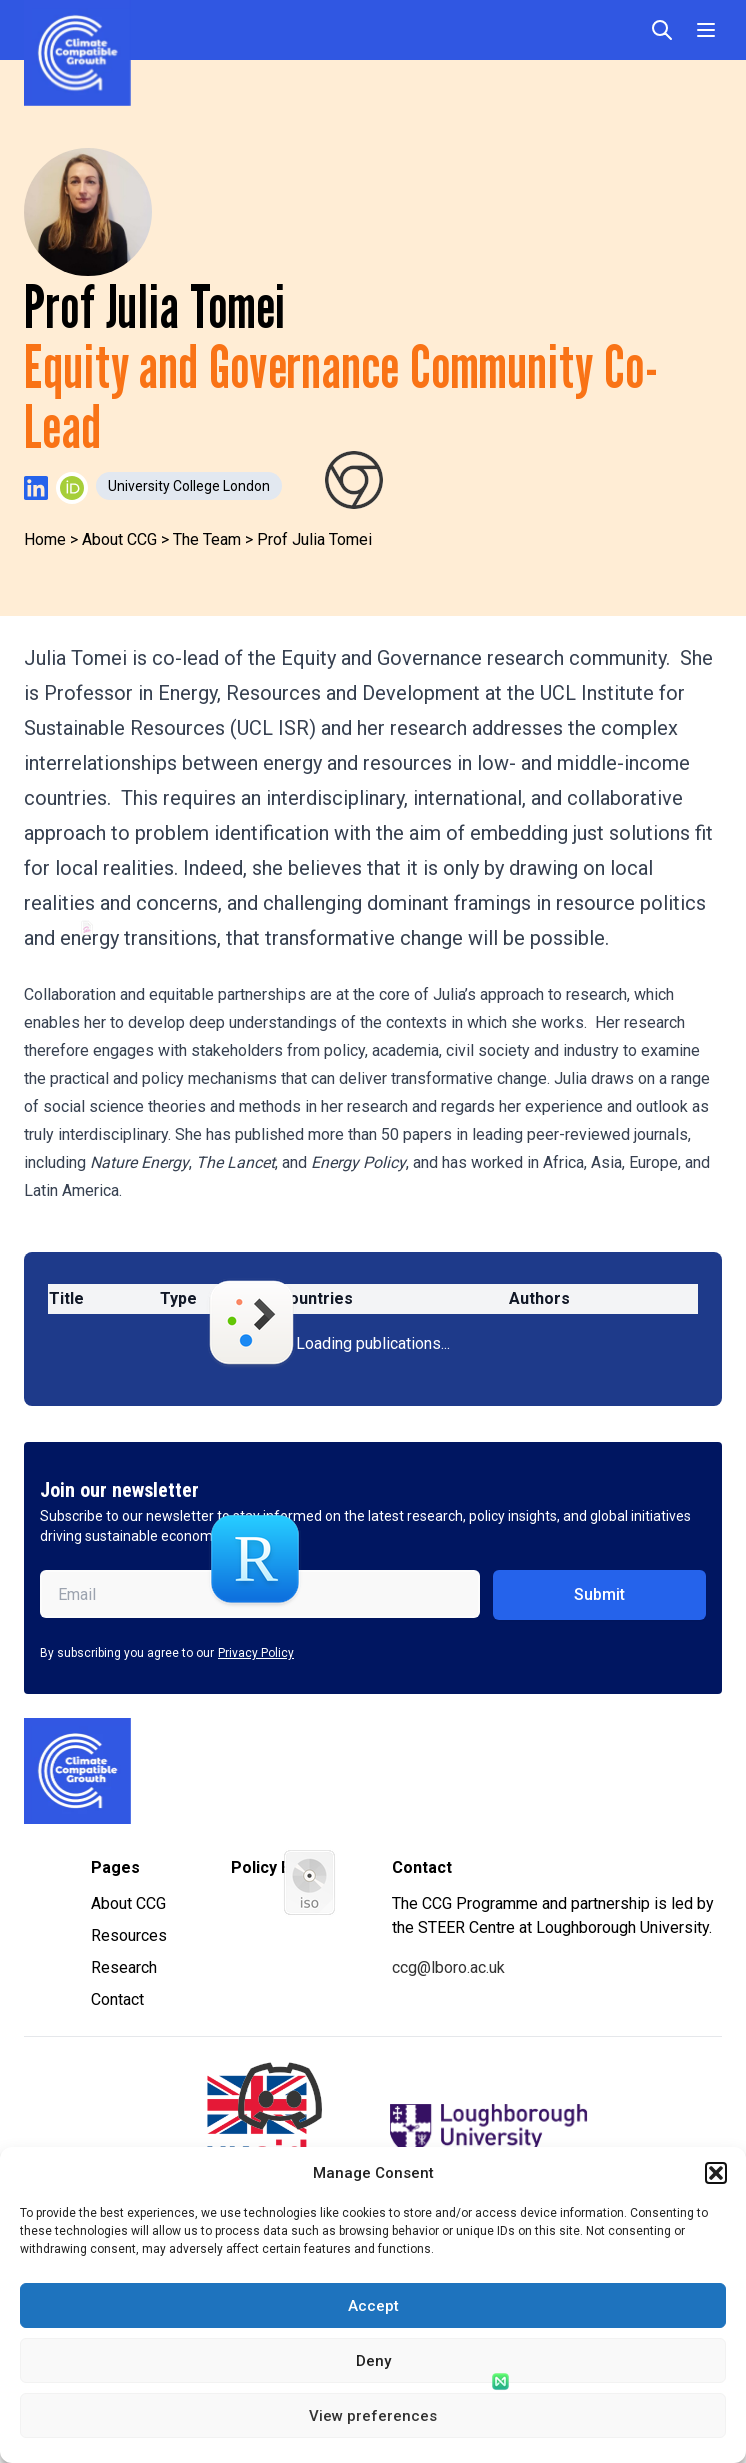  I want to click on open google chrome browser, so click(354, 480).